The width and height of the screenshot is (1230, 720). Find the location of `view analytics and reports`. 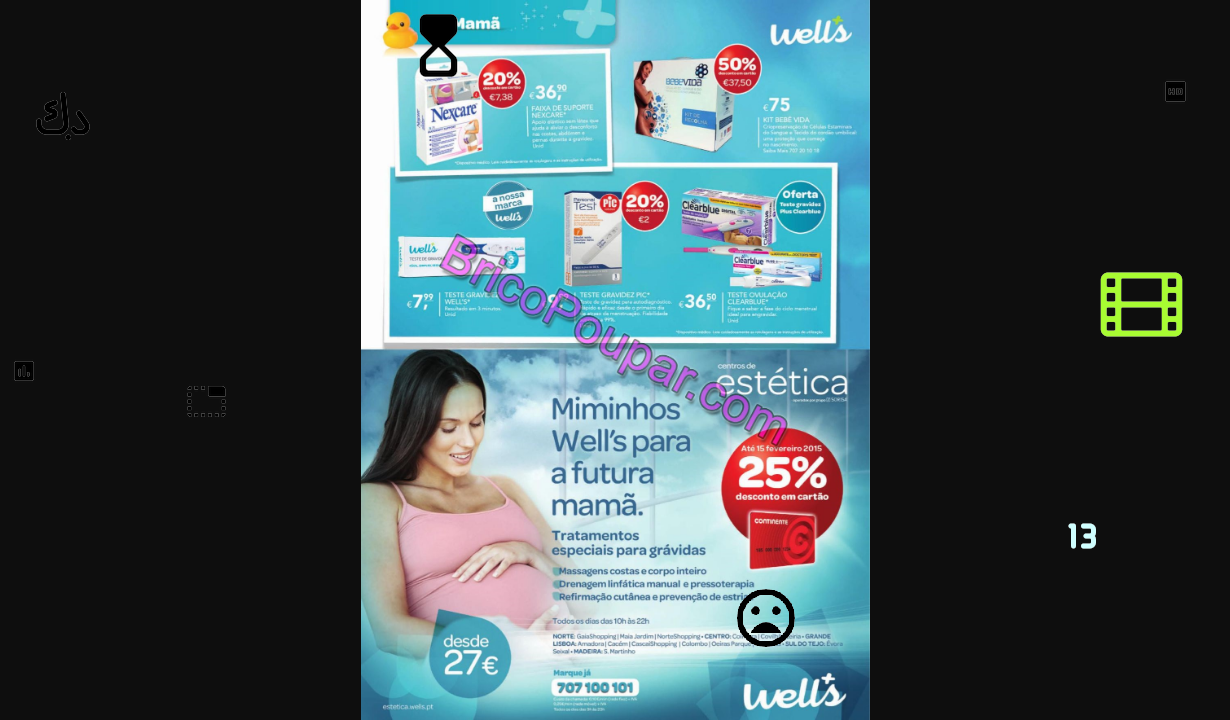

view analytics and reports is located at coordinates (24, 371).